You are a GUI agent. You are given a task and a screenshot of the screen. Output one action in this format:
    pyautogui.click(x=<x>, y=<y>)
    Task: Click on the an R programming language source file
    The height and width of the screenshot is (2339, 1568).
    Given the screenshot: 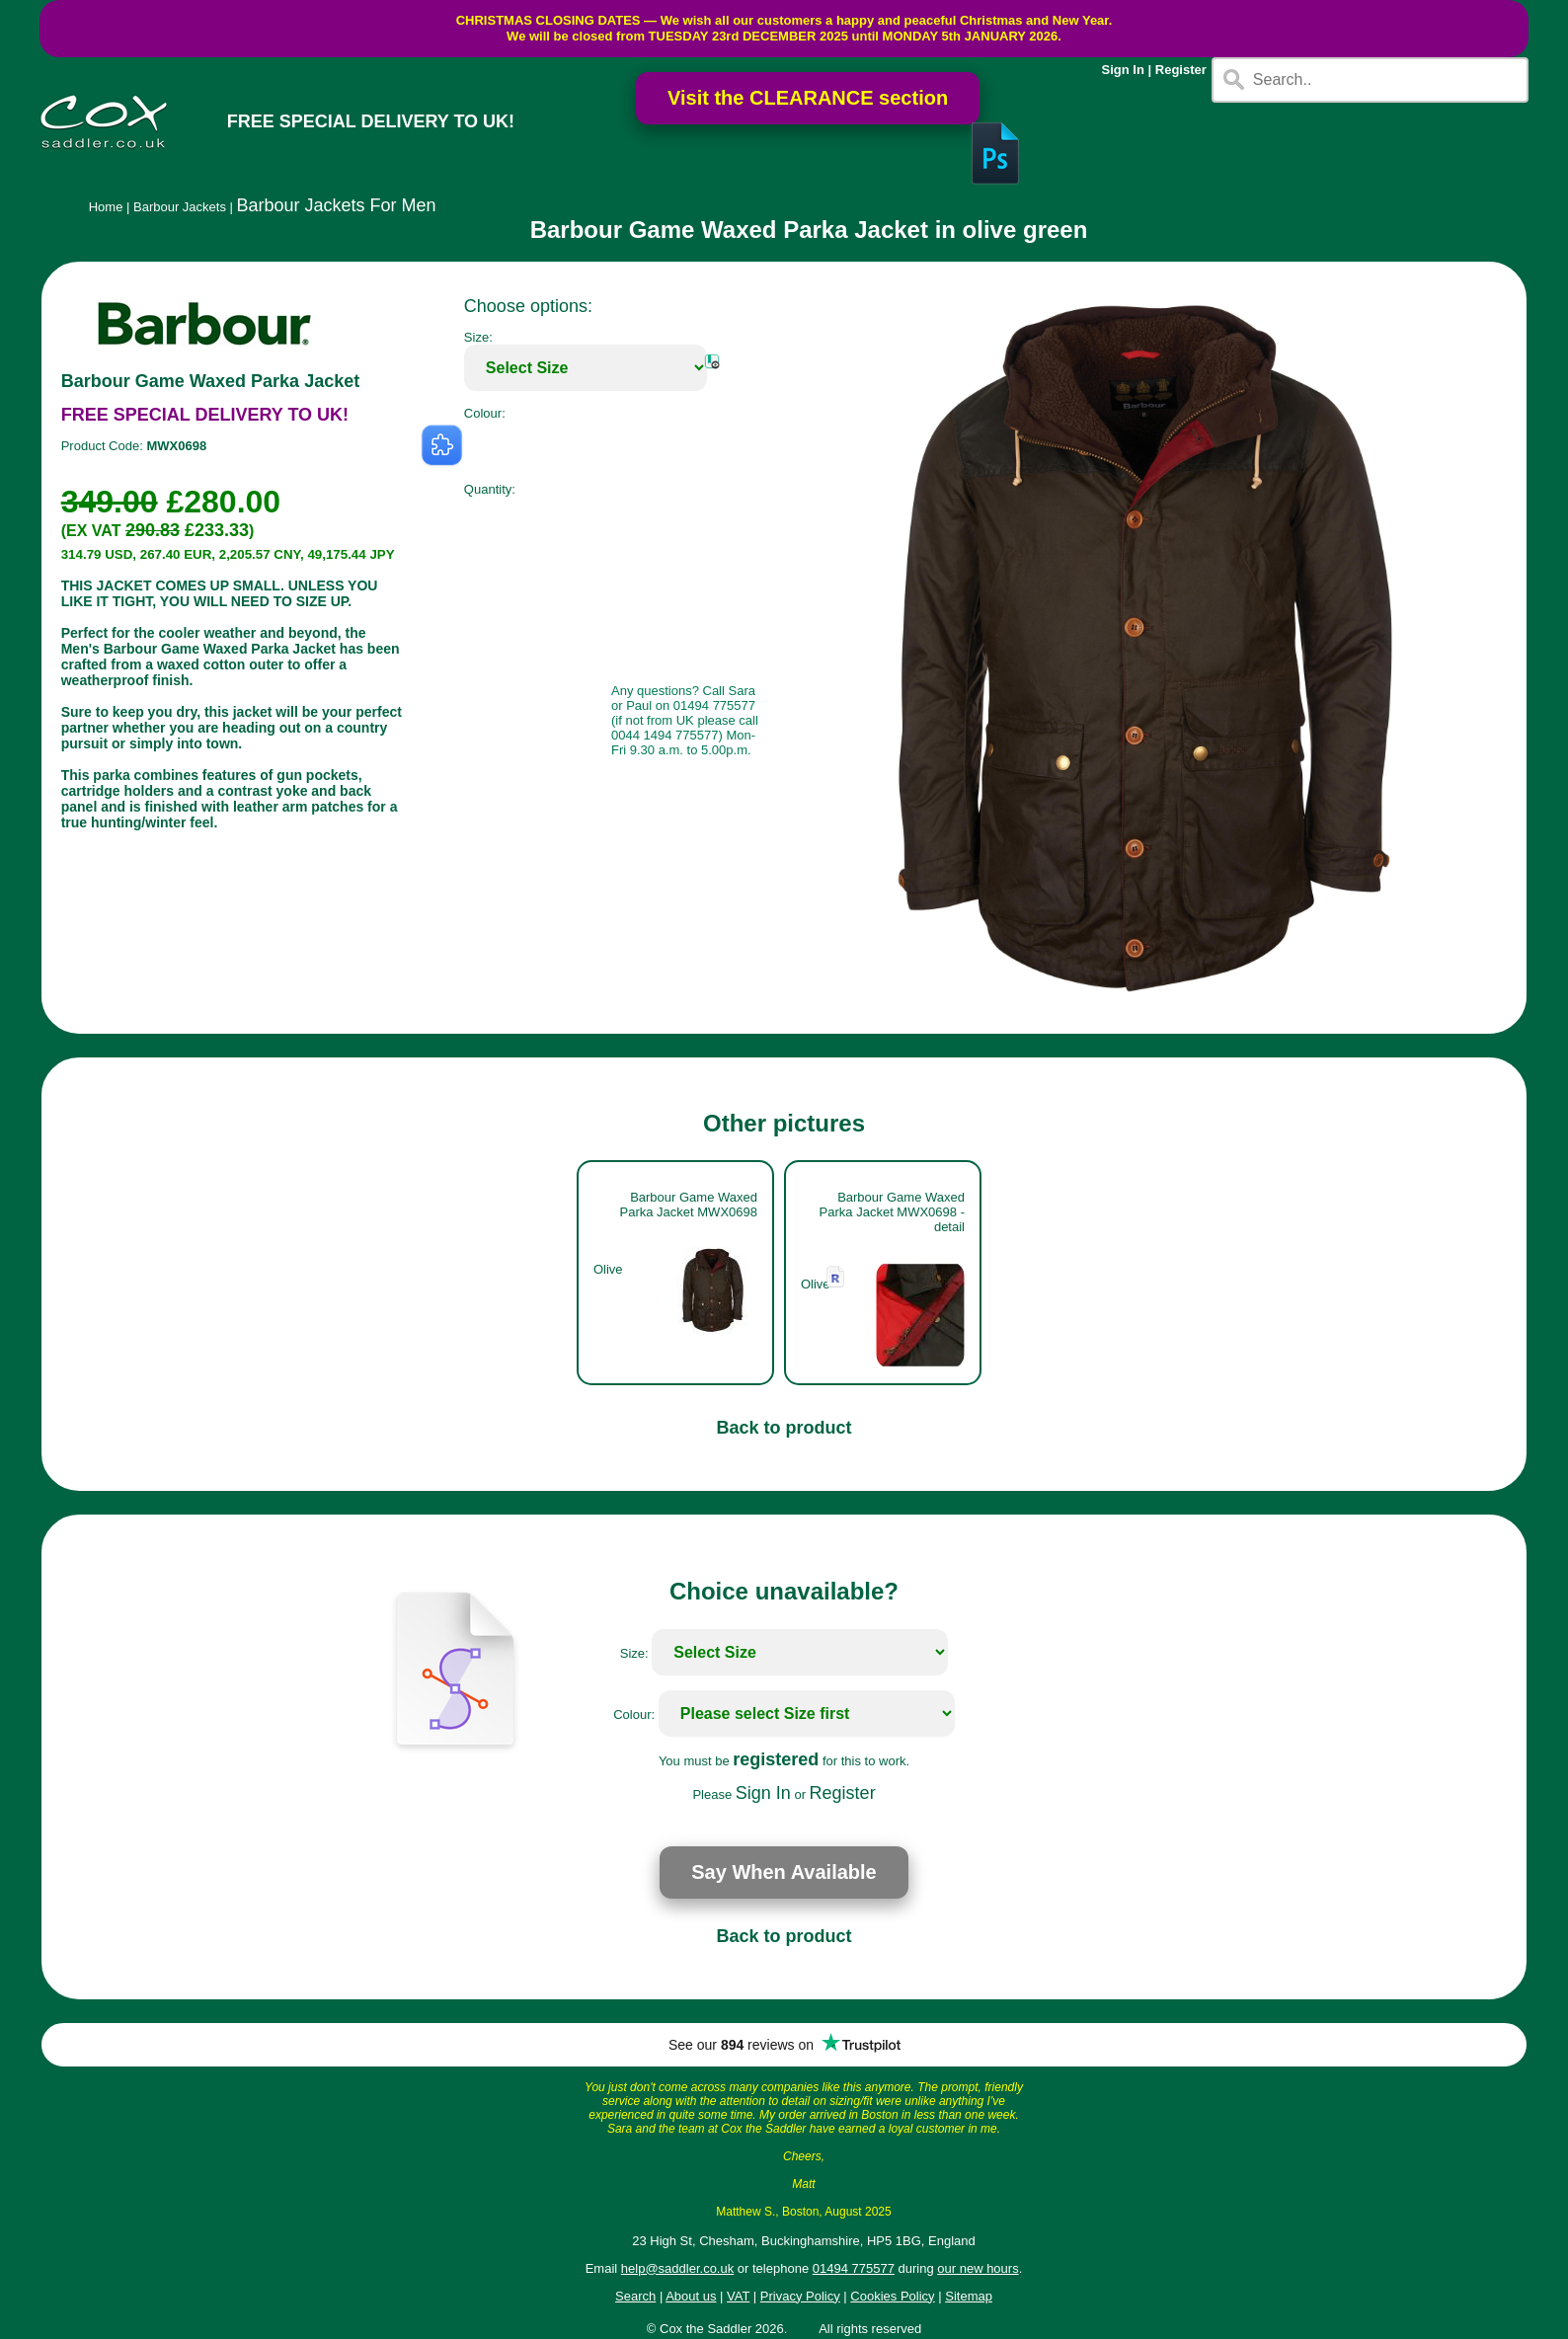 What is the action you would take?
    pyautogui.click(x=835, y=1277)
    